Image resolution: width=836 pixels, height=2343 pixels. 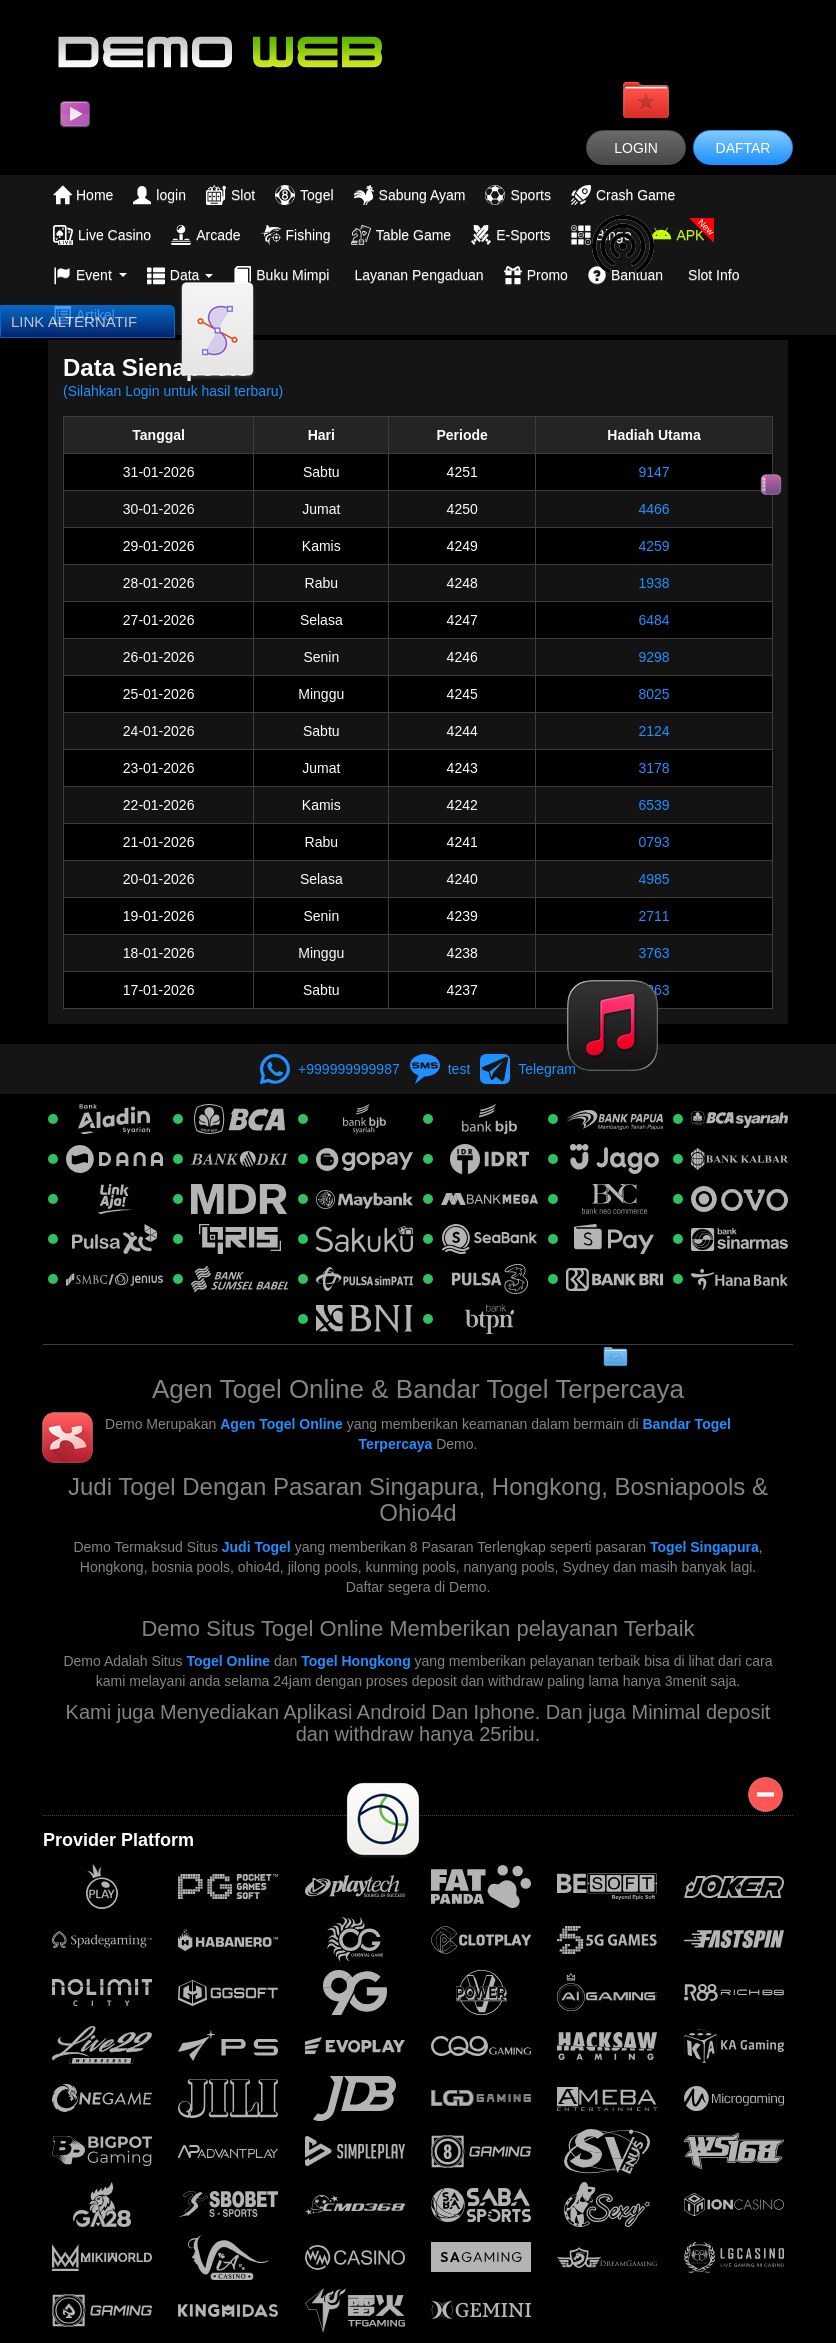 What do you see at coordinates (75, 114) in the screenshot?
I see `open the videos or media player app` at bounding box center [75, 114].